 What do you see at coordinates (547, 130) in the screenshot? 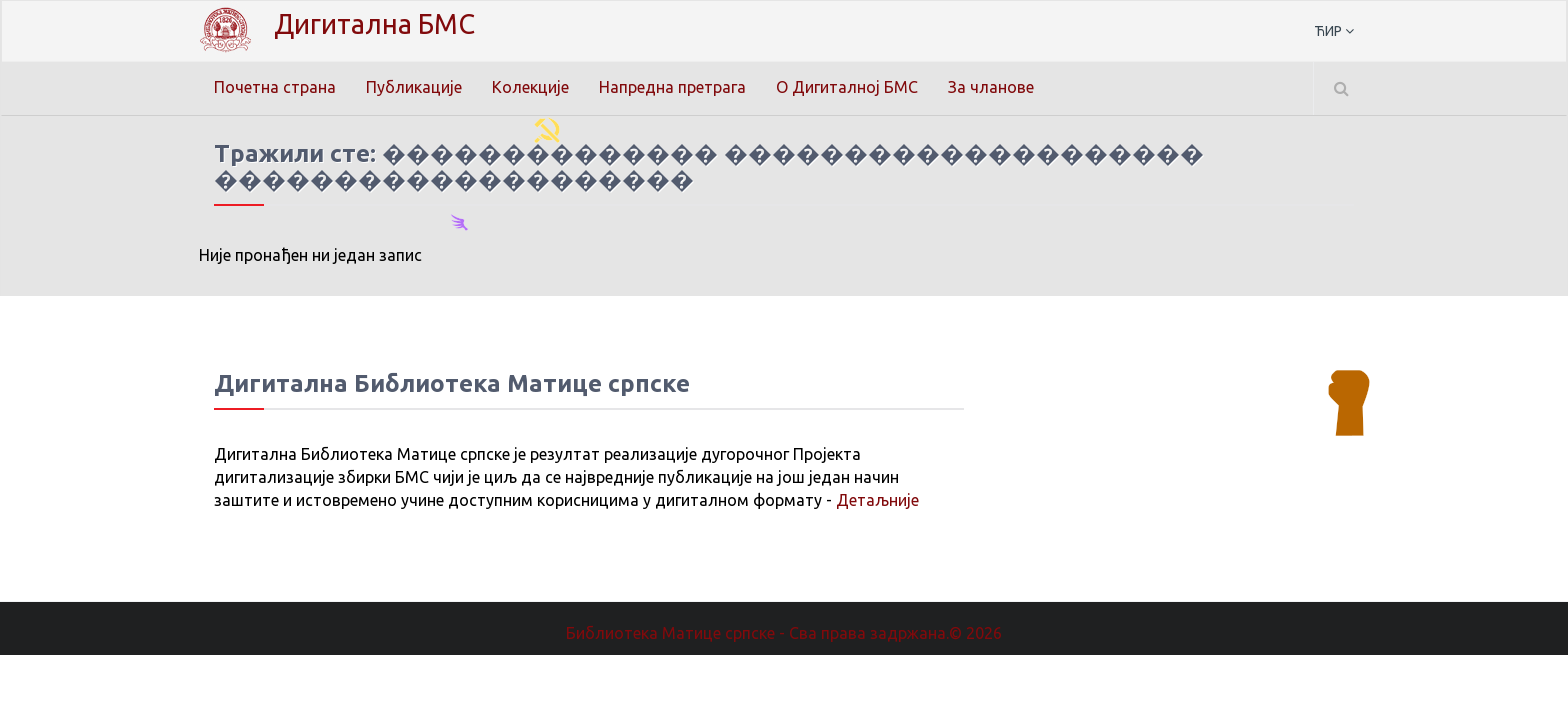
I see `communist or socialist themed content or game faction` at bounding box center [547, 130].